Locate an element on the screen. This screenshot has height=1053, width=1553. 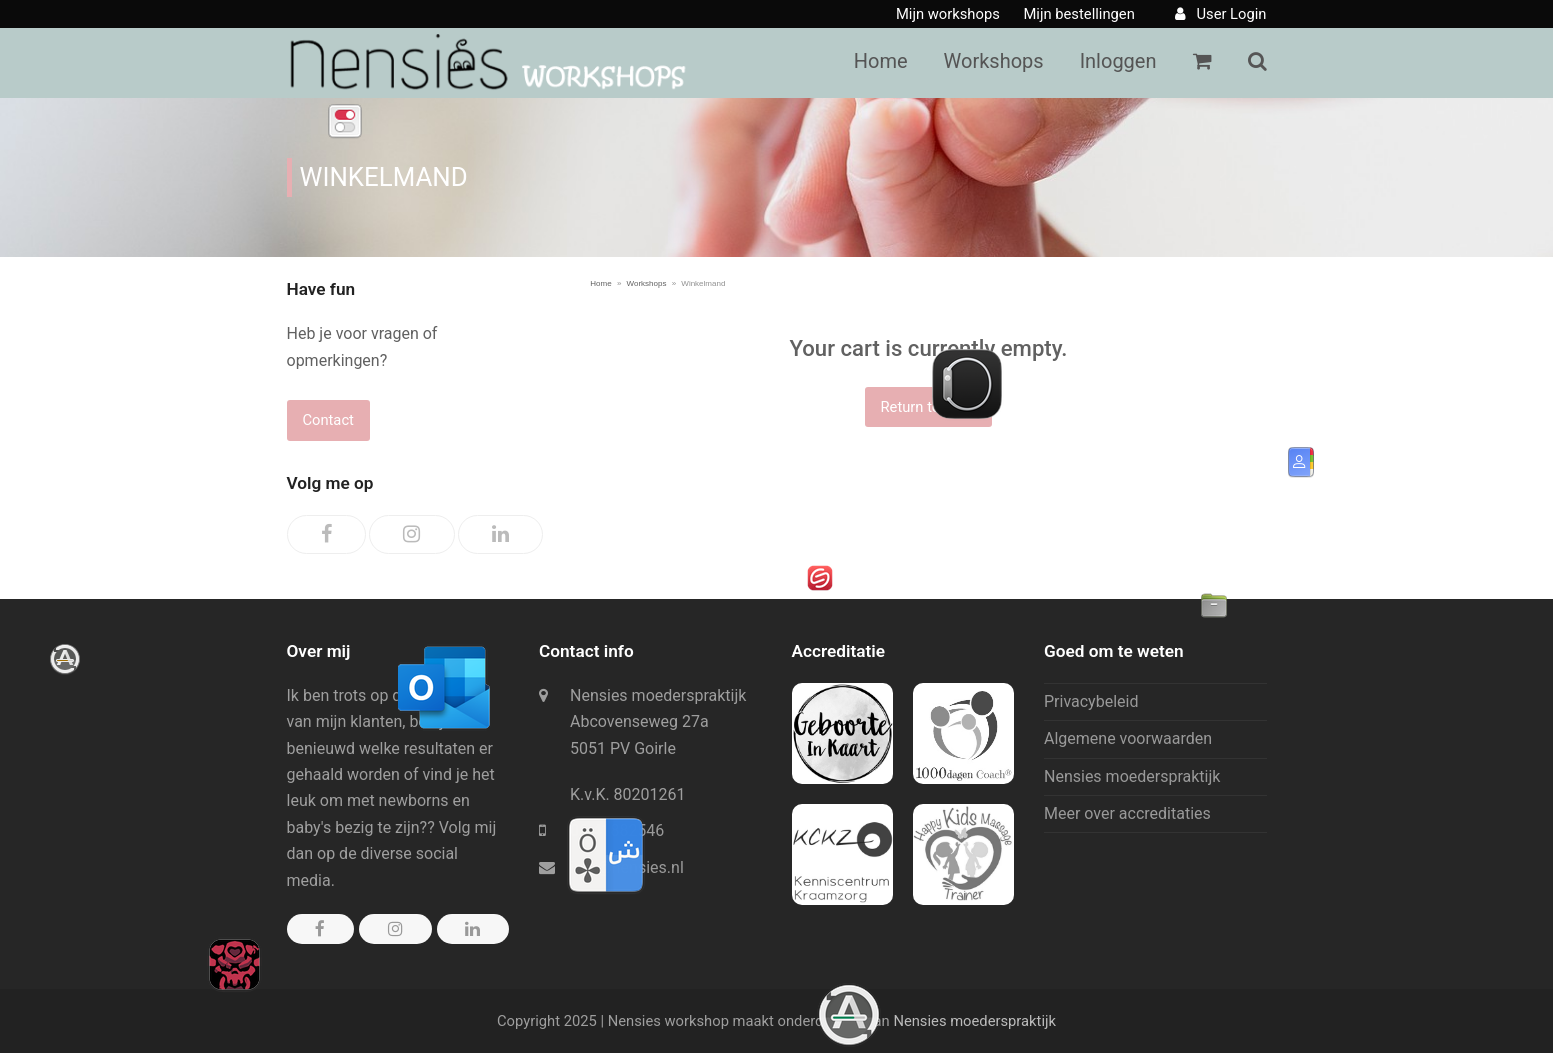
open smash file transfer app is located at coordinates (820, 578).